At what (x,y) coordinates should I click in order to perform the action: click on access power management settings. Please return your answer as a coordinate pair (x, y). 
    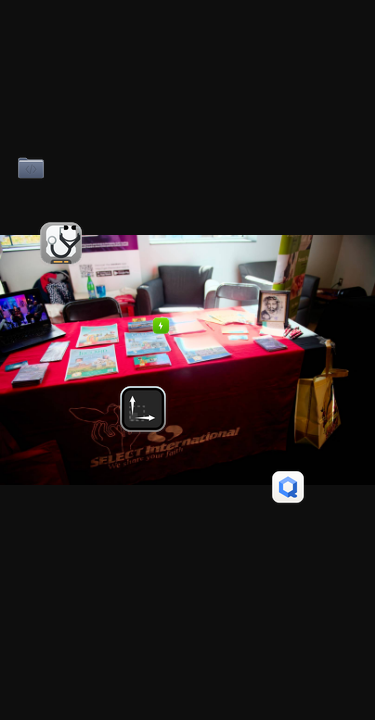
    Looking at the image, I should click on (161, 326).